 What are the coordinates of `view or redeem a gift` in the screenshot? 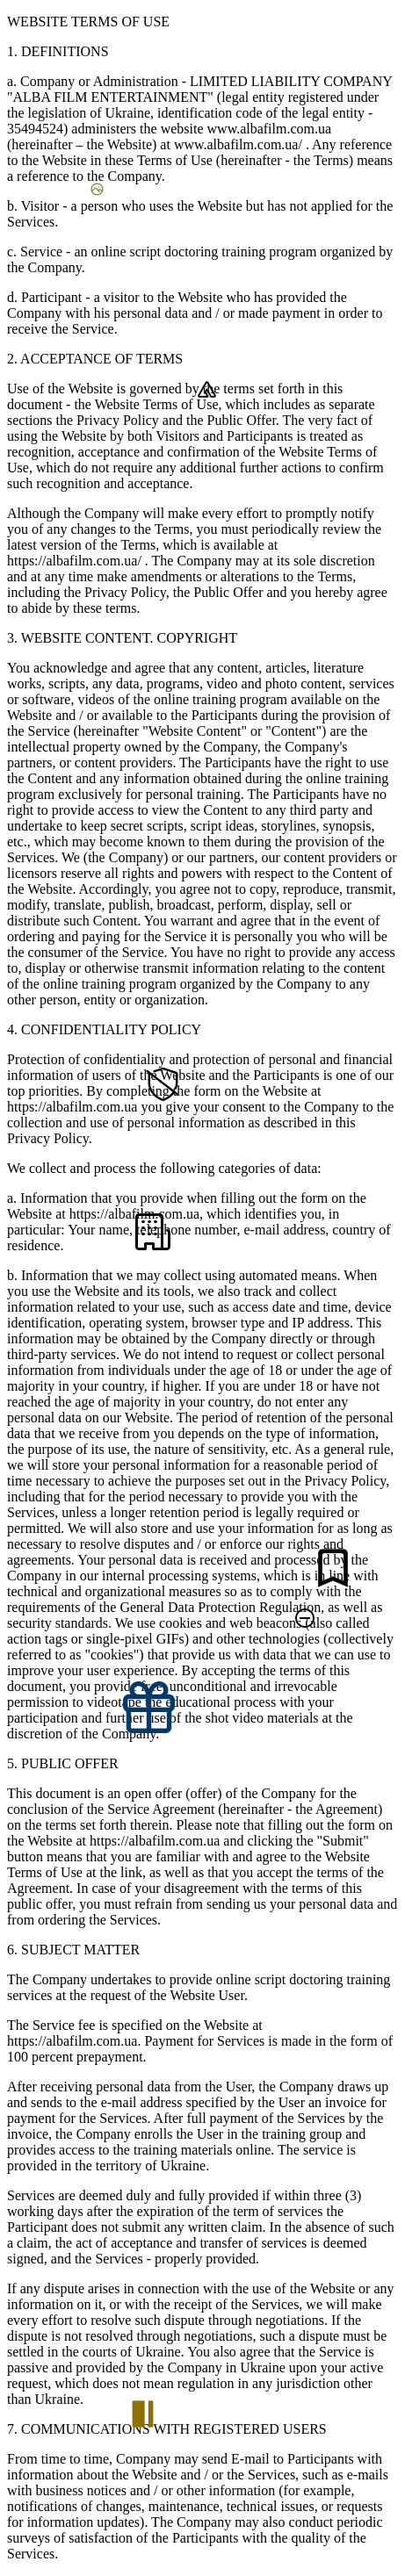 It's located at (148, 1707).